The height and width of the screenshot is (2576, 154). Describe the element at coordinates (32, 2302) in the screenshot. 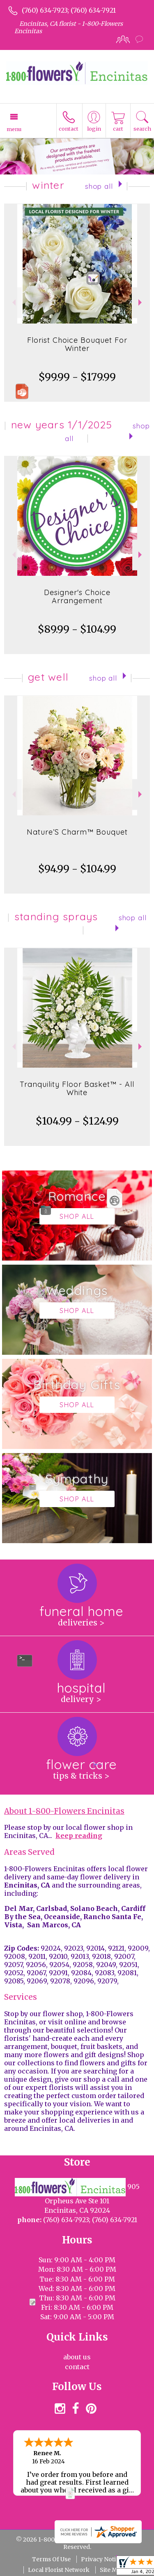

I see `open the documents app` at that location.